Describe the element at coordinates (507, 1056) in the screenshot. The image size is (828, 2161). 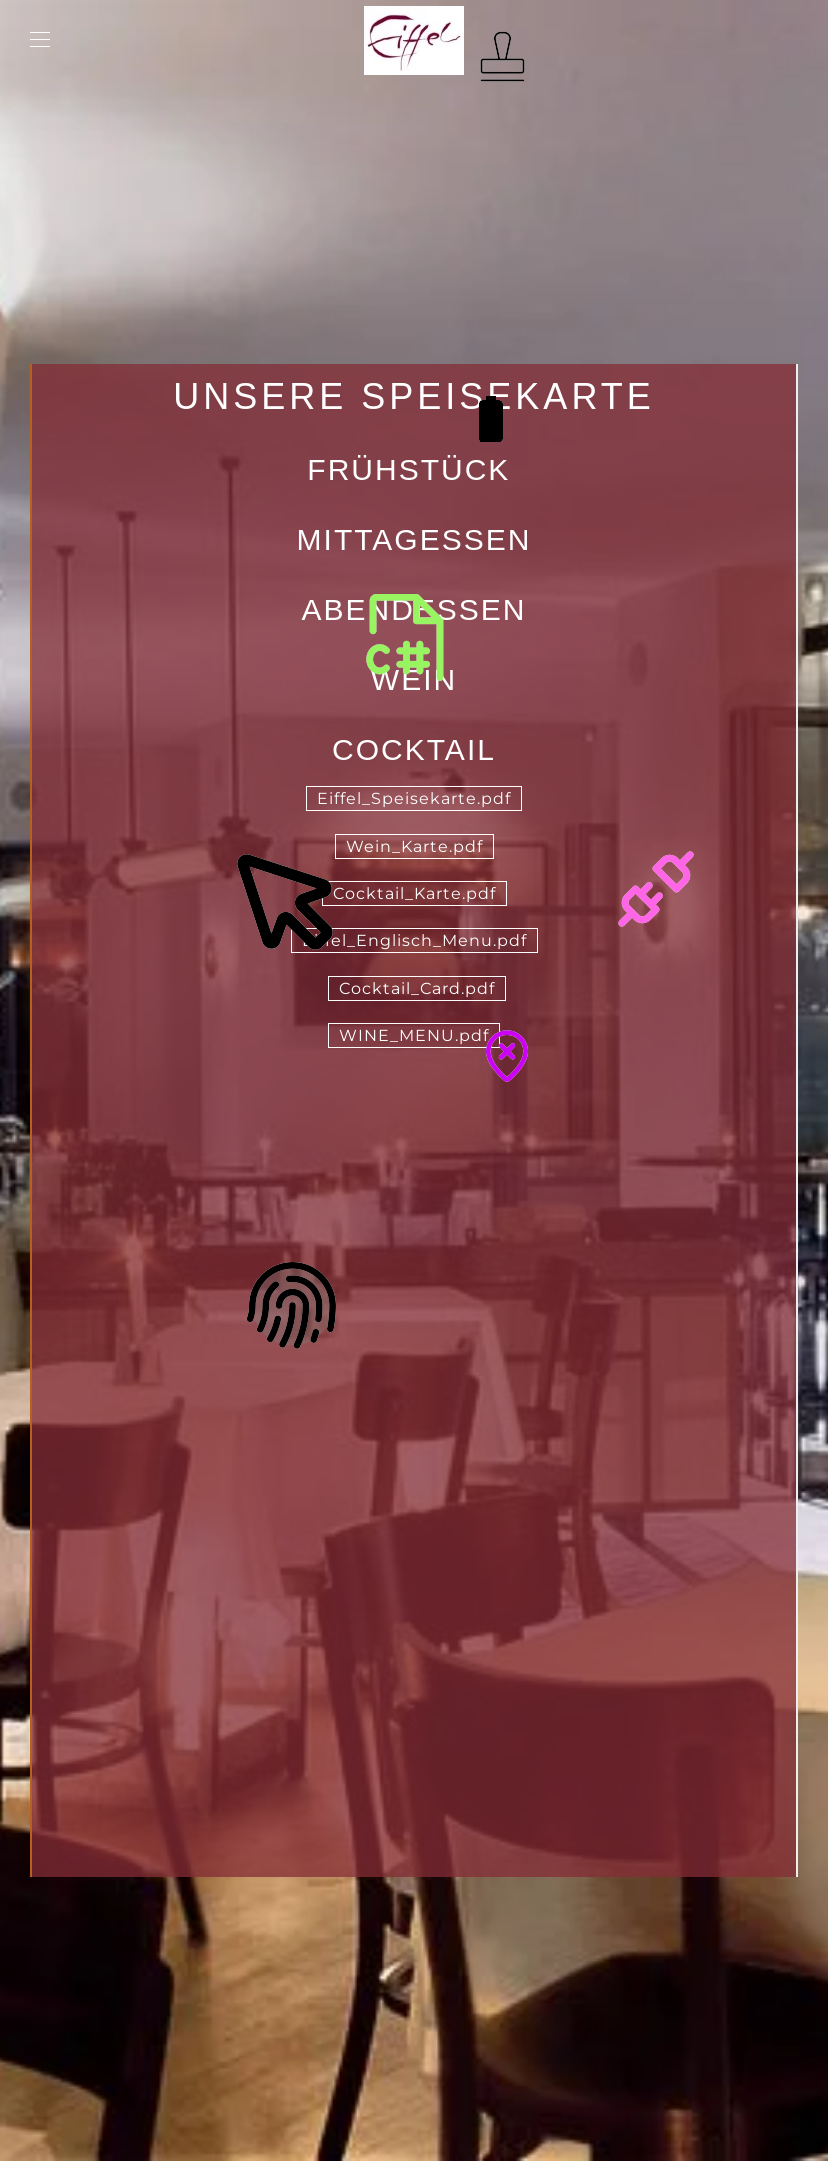
I see `remove a saved location` at that location.